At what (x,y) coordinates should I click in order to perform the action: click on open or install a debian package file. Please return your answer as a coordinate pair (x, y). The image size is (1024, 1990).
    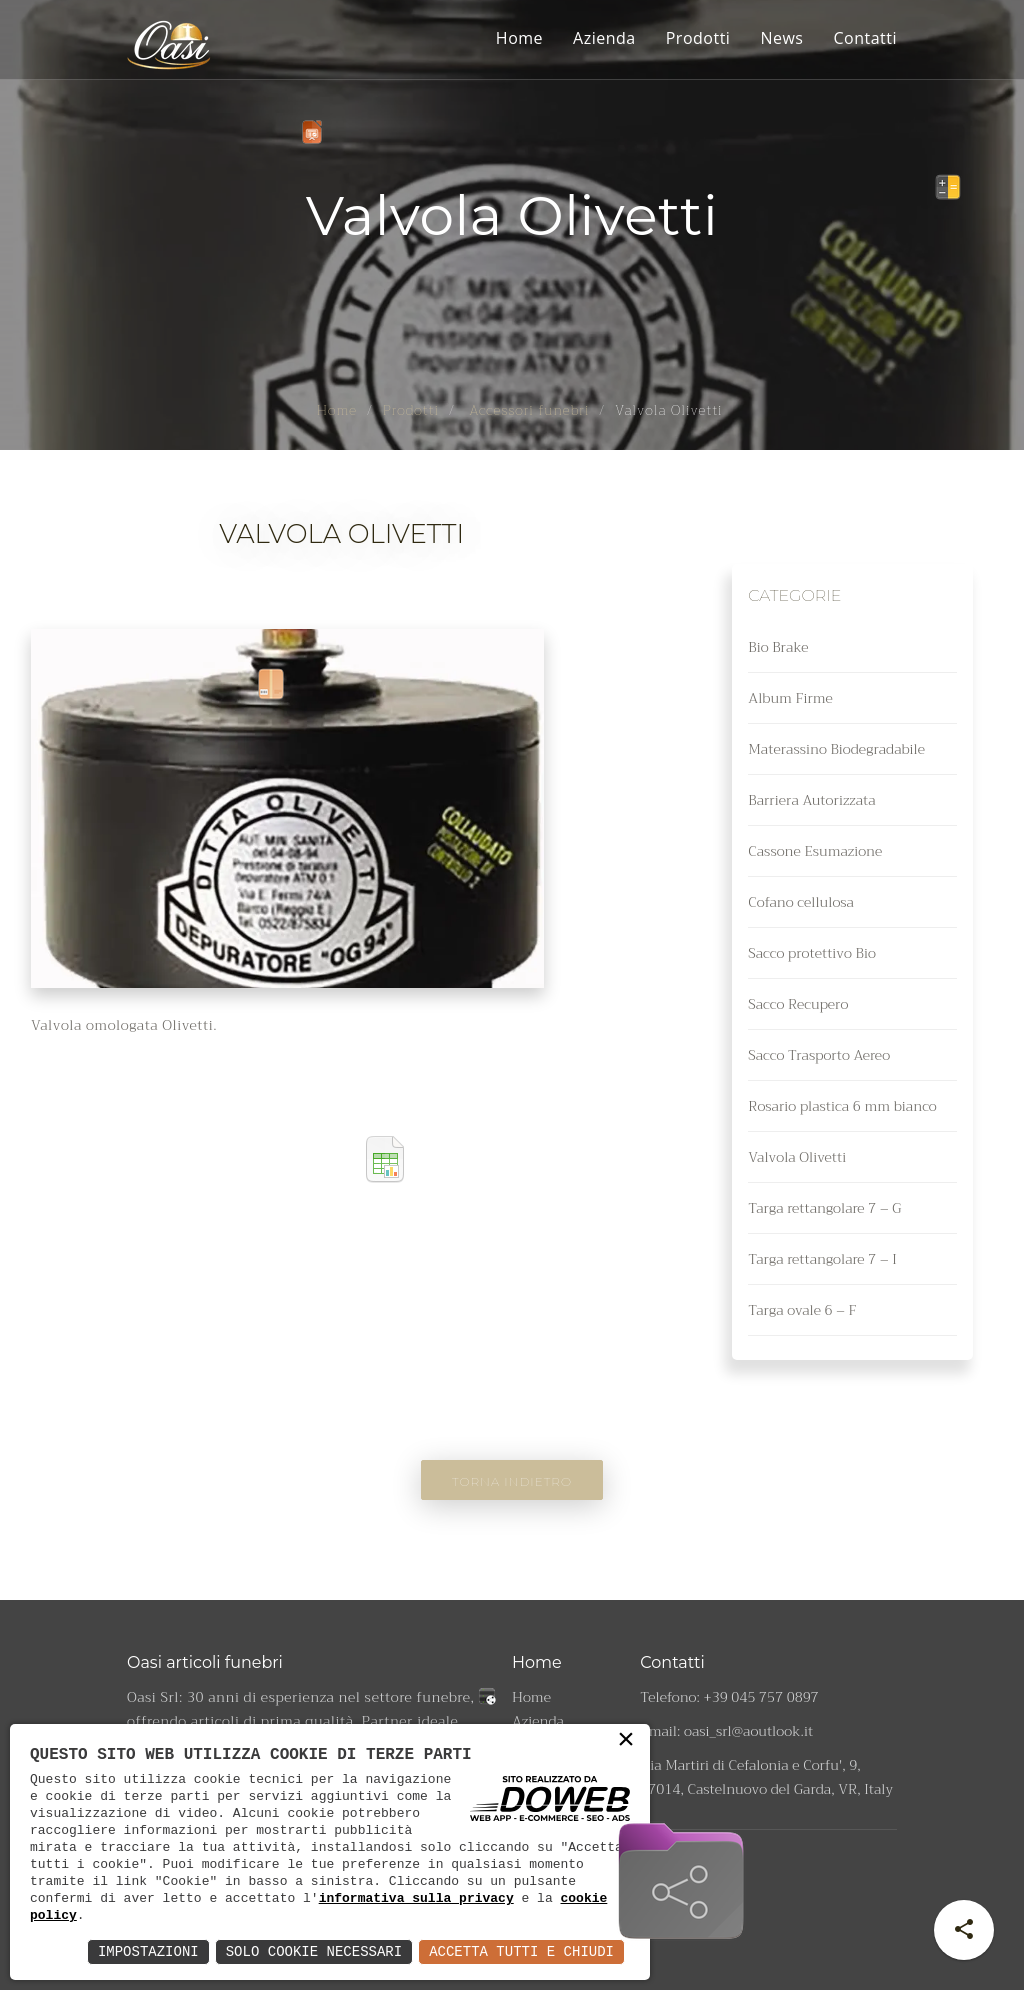
    Looking at the image, I should click on (271, 684).